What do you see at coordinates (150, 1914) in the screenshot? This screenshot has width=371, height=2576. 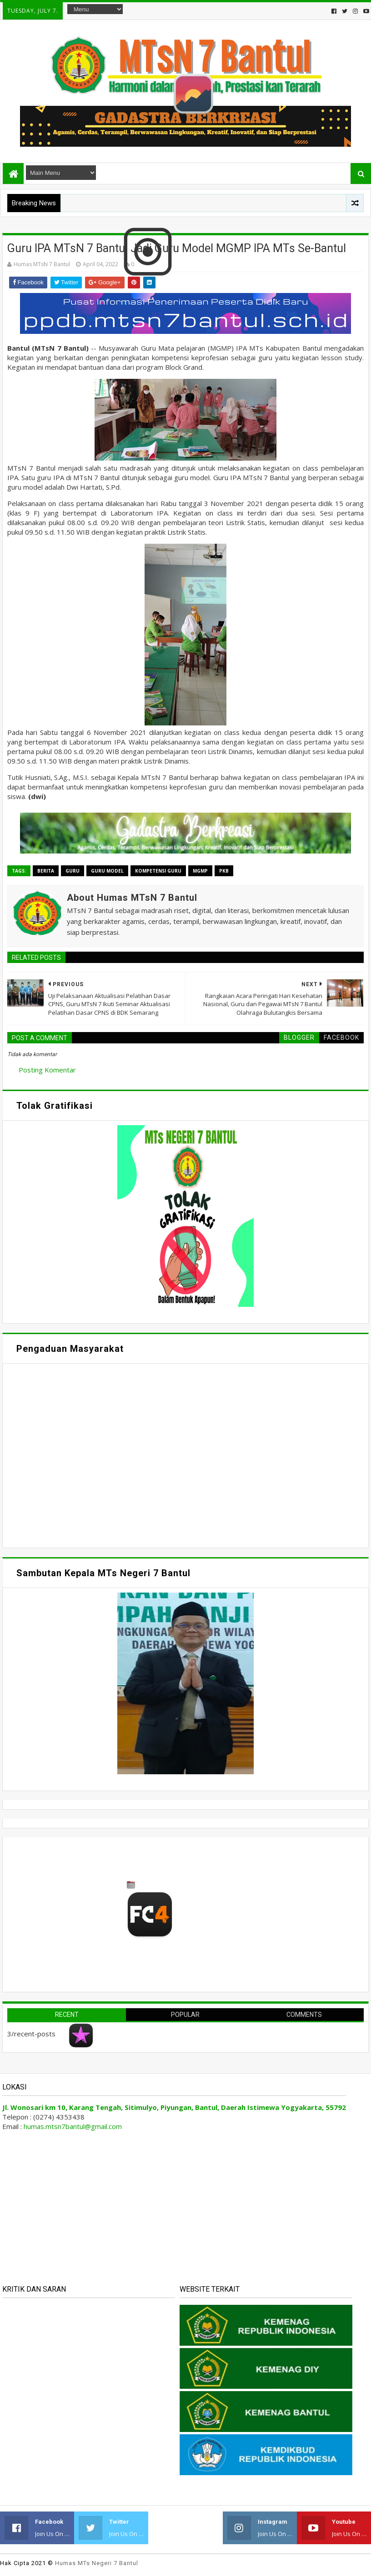 I see `launch far cry 4 game` at bounding box center [150, 1914].